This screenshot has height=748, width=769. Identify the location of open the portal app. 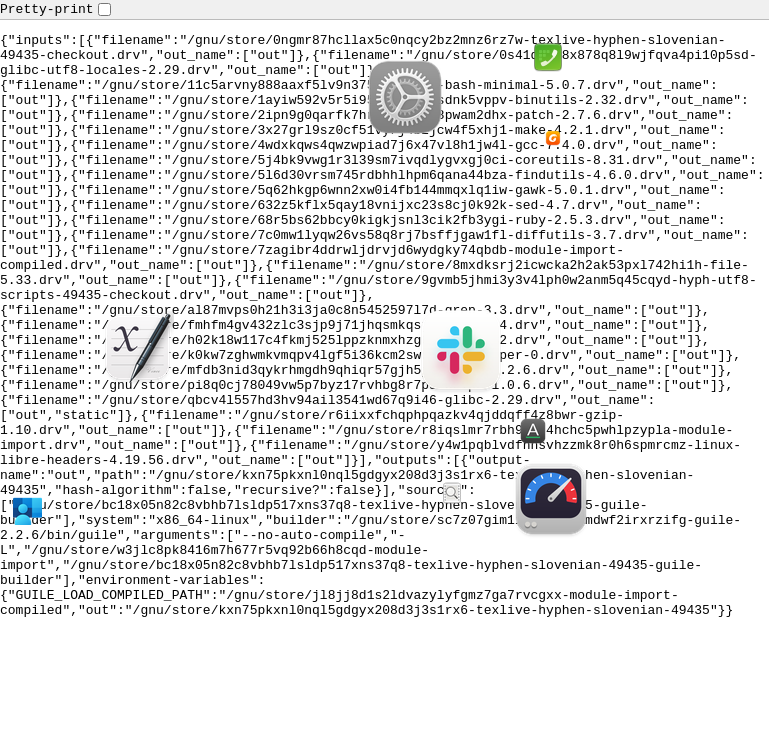
(27, 510).